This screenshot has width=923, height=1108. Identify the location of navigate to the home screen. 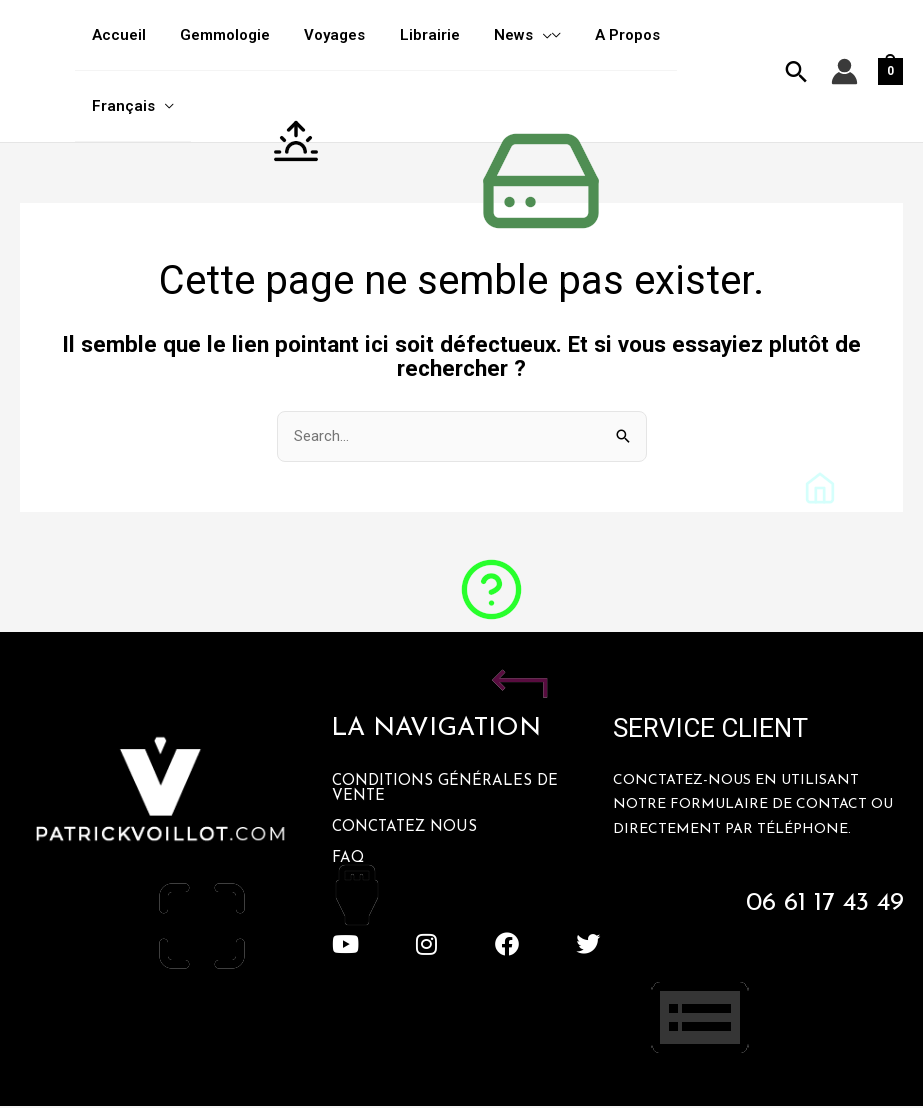
(820, 488).